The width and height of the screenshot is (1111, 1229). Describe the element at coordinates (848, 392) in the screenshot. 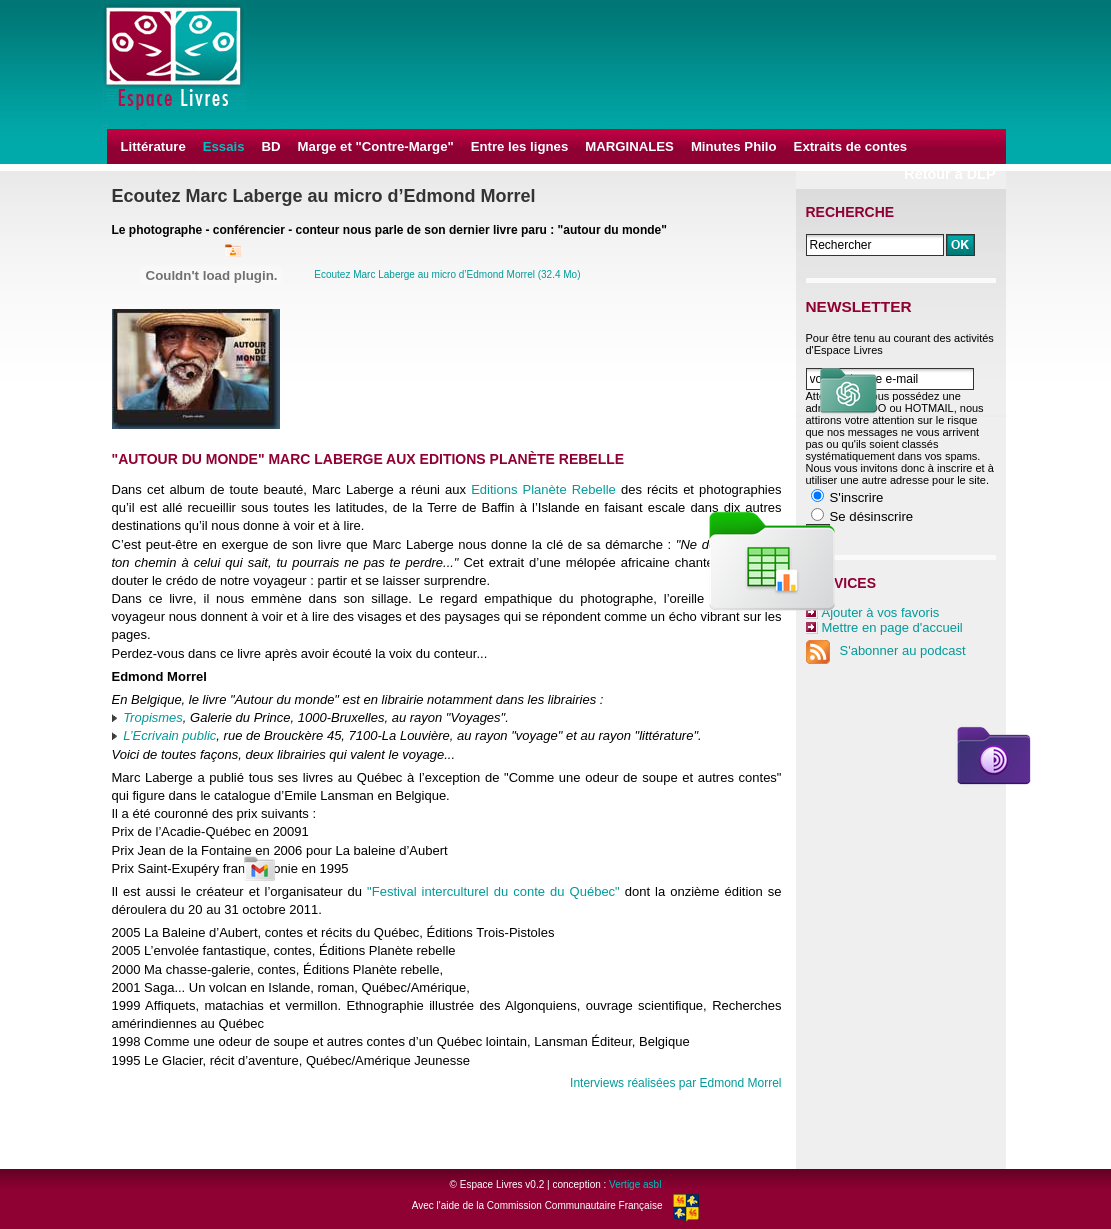

I see `open folder containing ChatGPT-related files` at that location.